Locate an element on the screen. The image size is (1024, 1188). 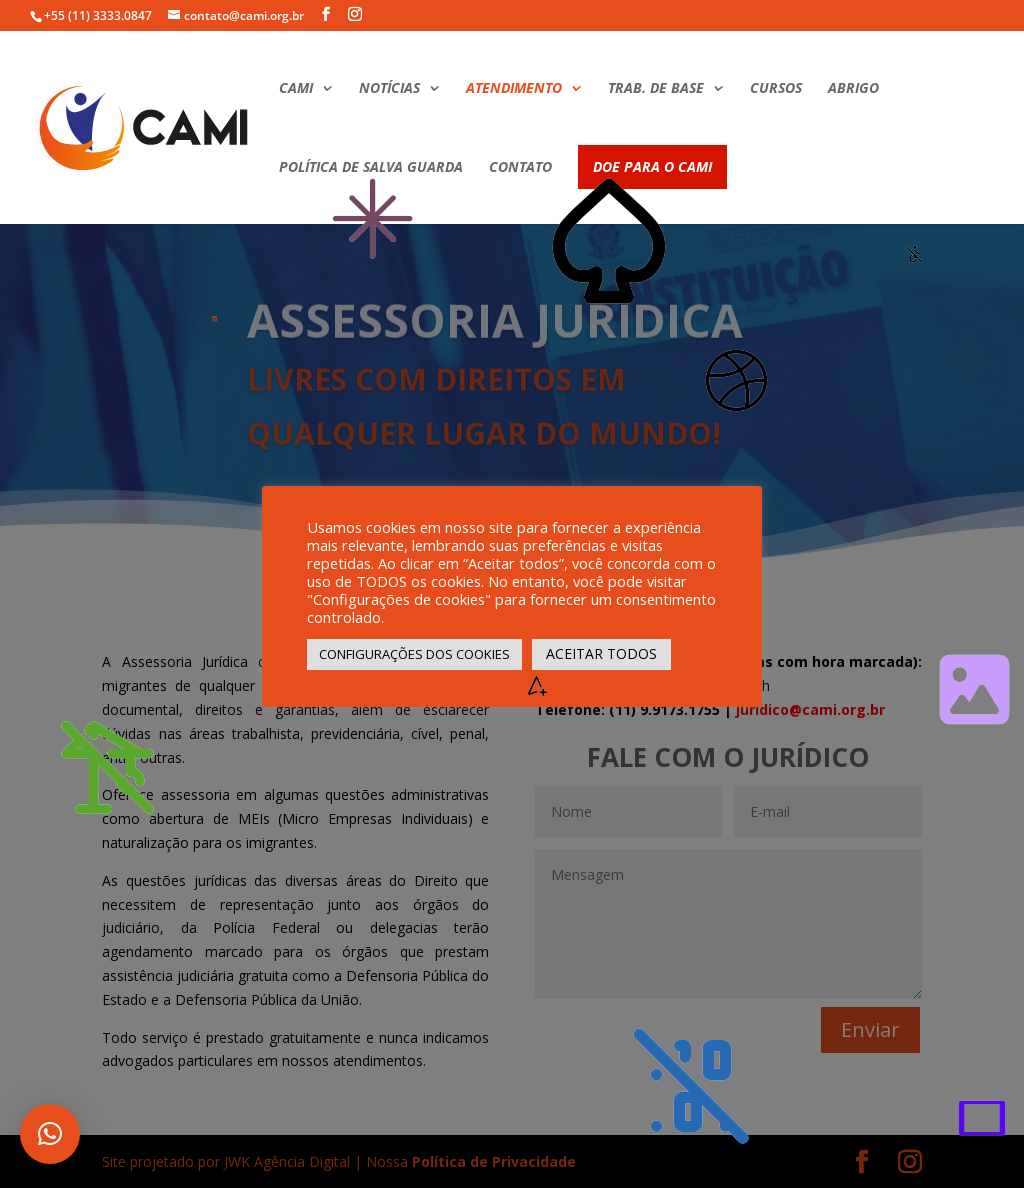
view dribbble profile or portfolio is located at coordinates (736, 380).